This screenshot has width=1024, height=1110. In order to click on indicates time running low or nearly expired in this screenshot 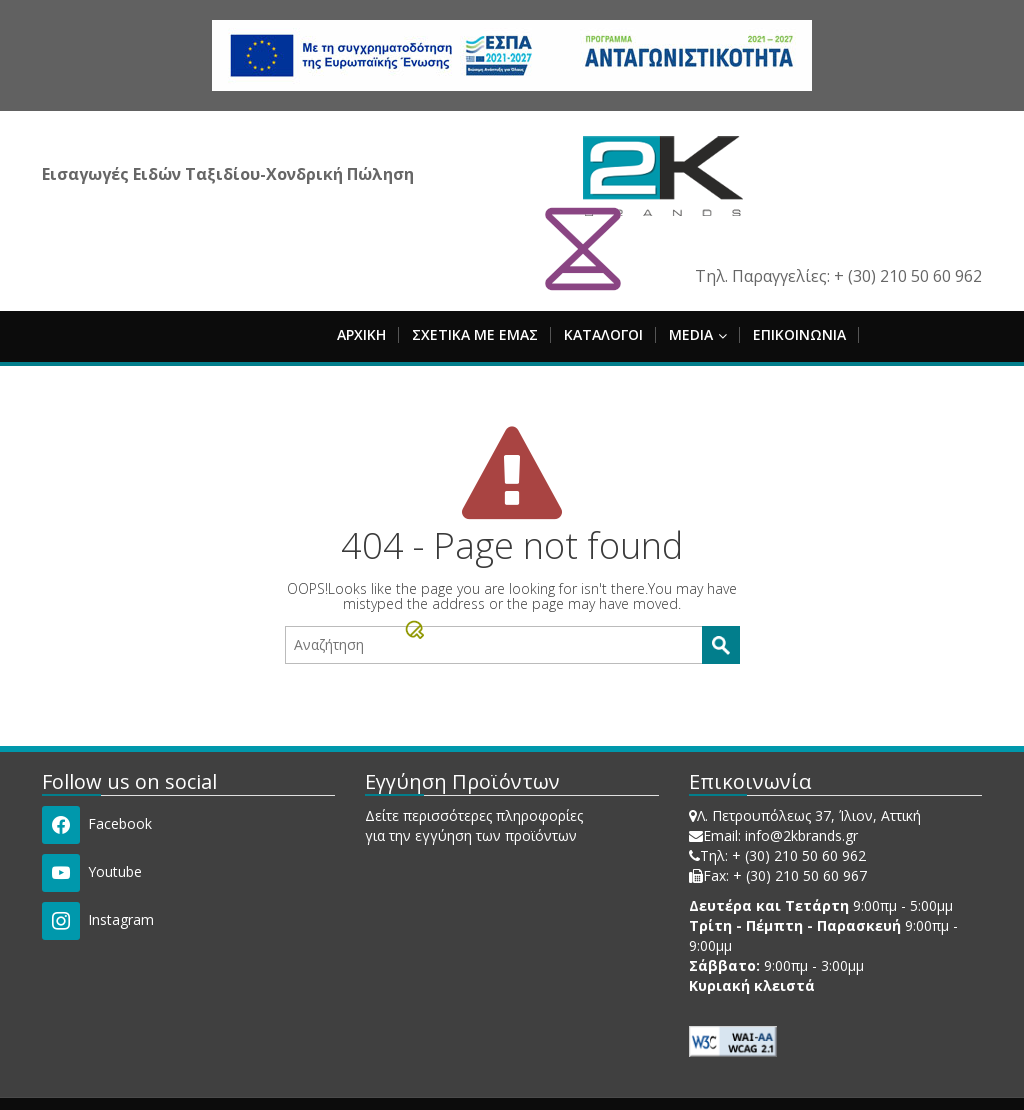, I will do `click(583, 249)`.